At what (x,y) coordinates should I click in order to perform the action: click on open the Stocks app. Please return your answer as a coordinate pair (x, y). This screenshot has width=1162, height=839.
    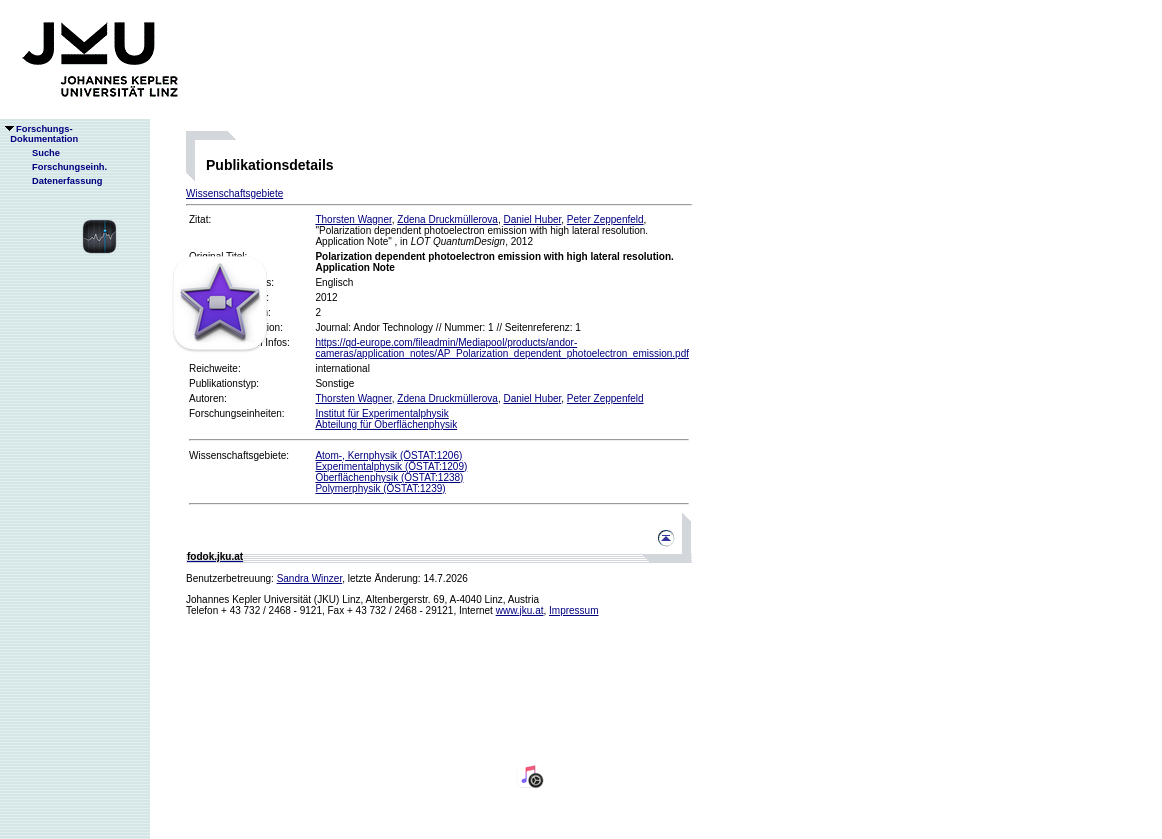
    Looking at the image, I should click on (99, 236).